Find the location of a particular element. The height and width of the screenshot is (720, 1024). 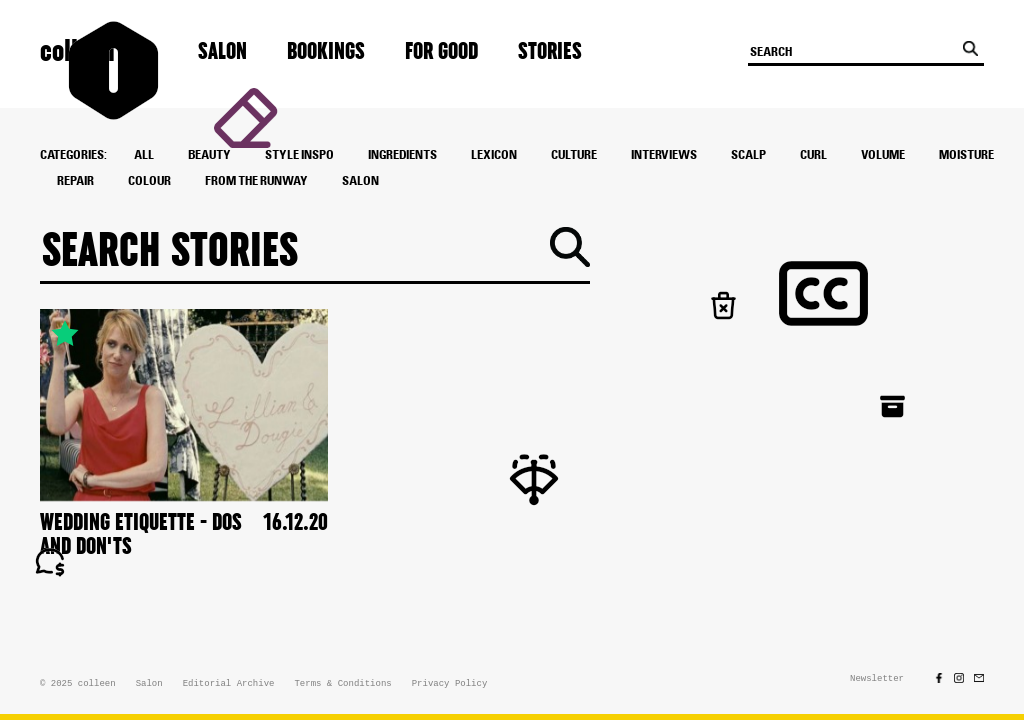

erase or delete selected content is located at coordinates (244, 118).